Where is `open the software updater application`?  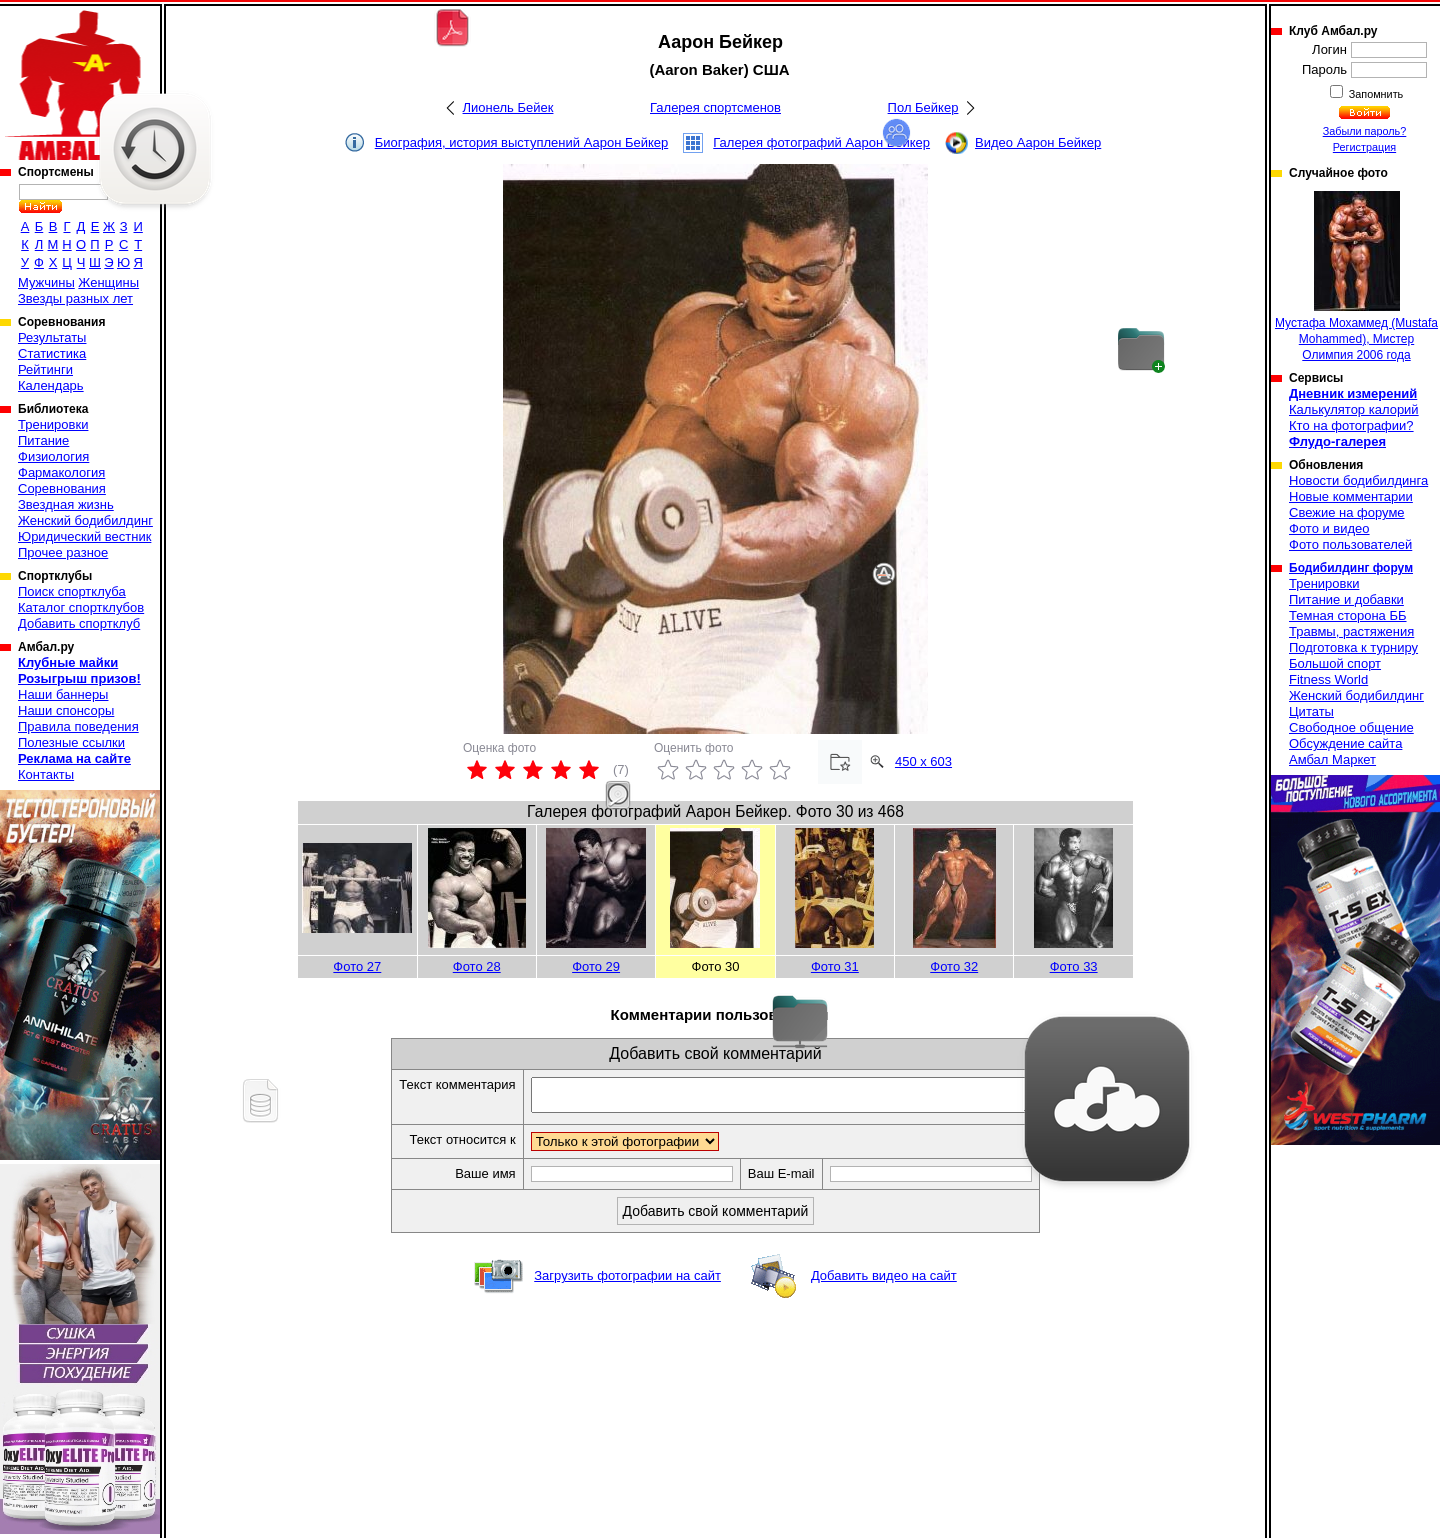 open the software updater application is located at coordinates (884, 574).